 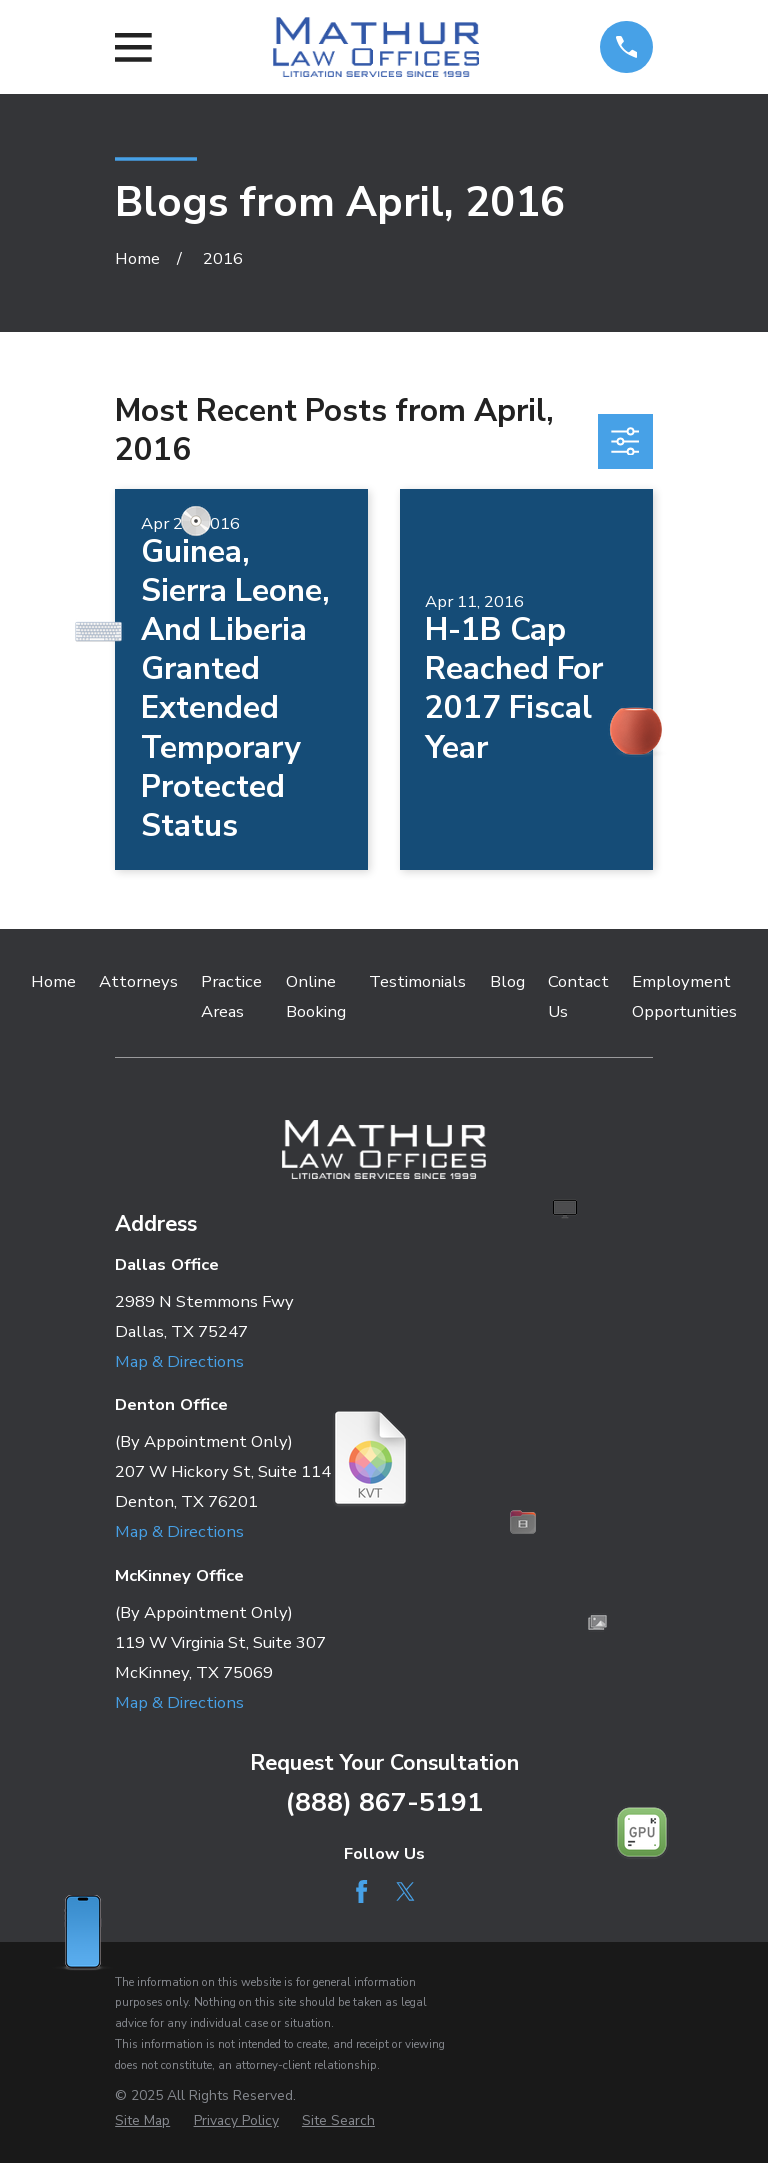 What do you see at coordinates (98, 631) in the screenshot?
I see `connect a bluetooth keyboard` at bounding box center [98, 631].